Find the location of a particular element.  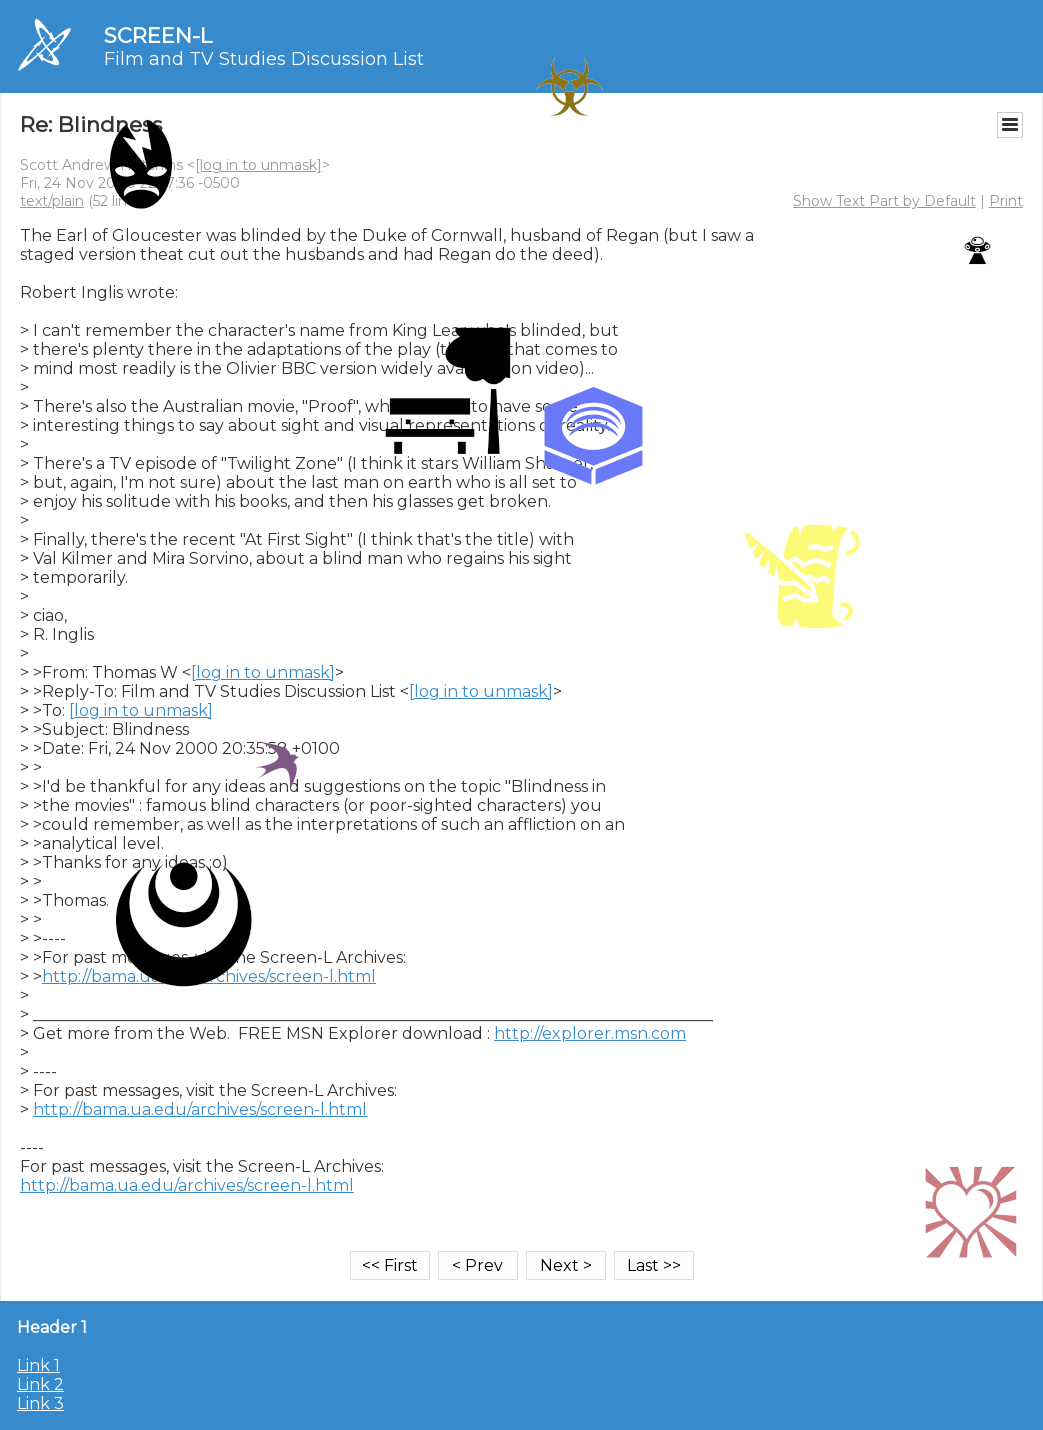

indicates hazardous or dangerous content is located at coordinates (569, 87).